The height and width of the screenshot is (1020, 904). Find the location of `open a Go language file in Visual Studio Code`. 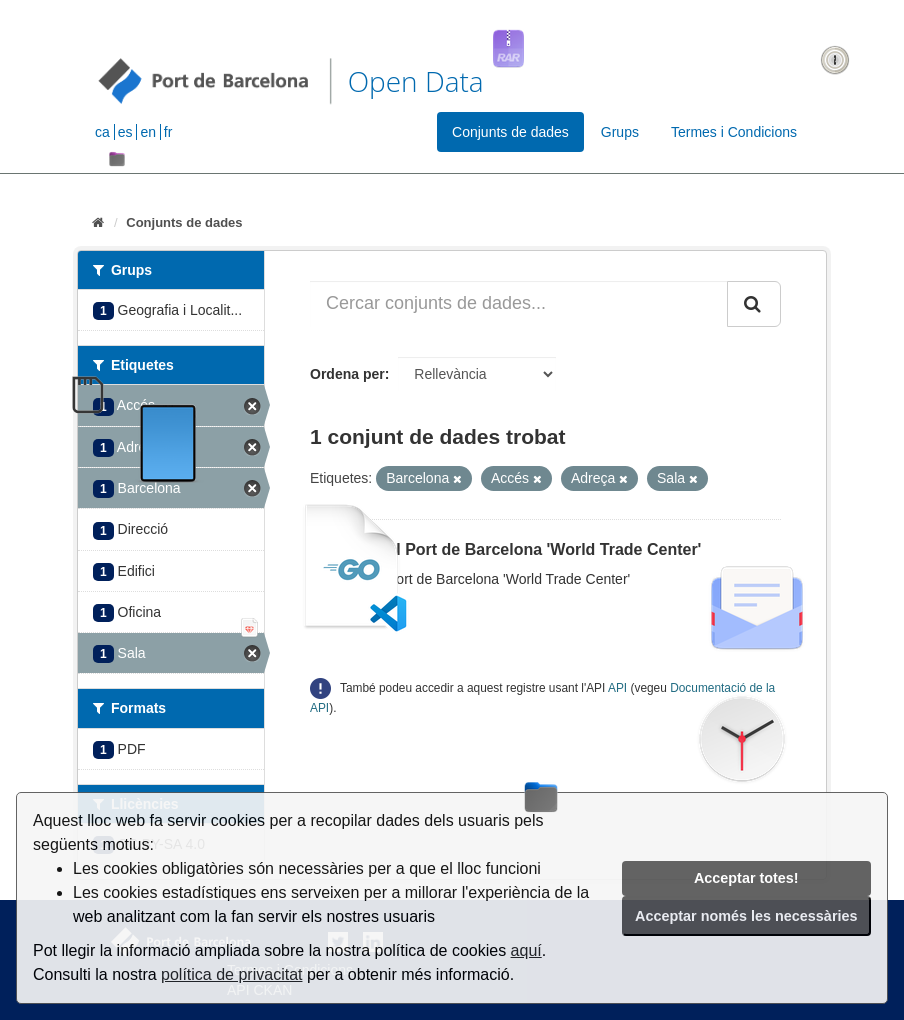

open a Go language file in Visual Studio Code is located at coordinates (351, 568).